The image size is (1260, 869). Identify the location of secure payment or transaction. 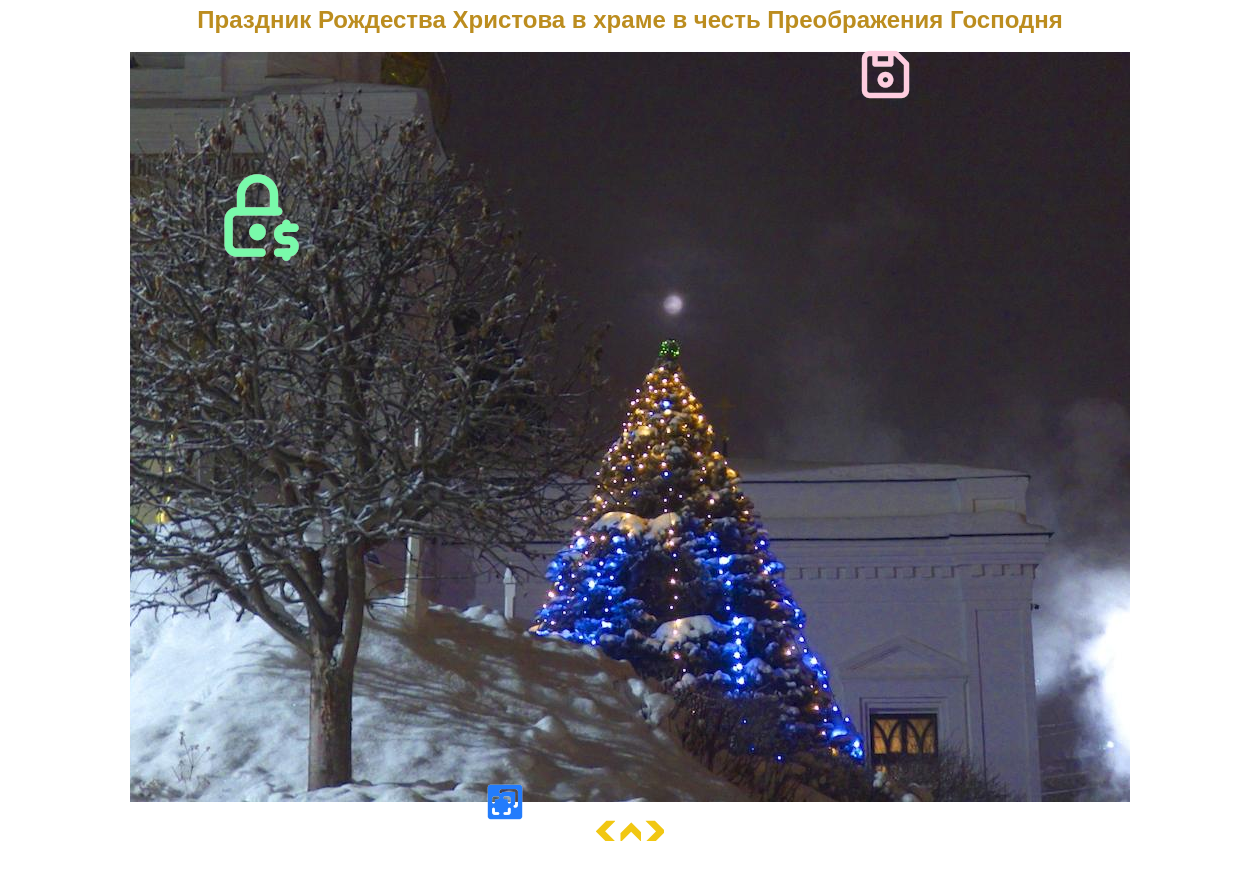
(257, 215).